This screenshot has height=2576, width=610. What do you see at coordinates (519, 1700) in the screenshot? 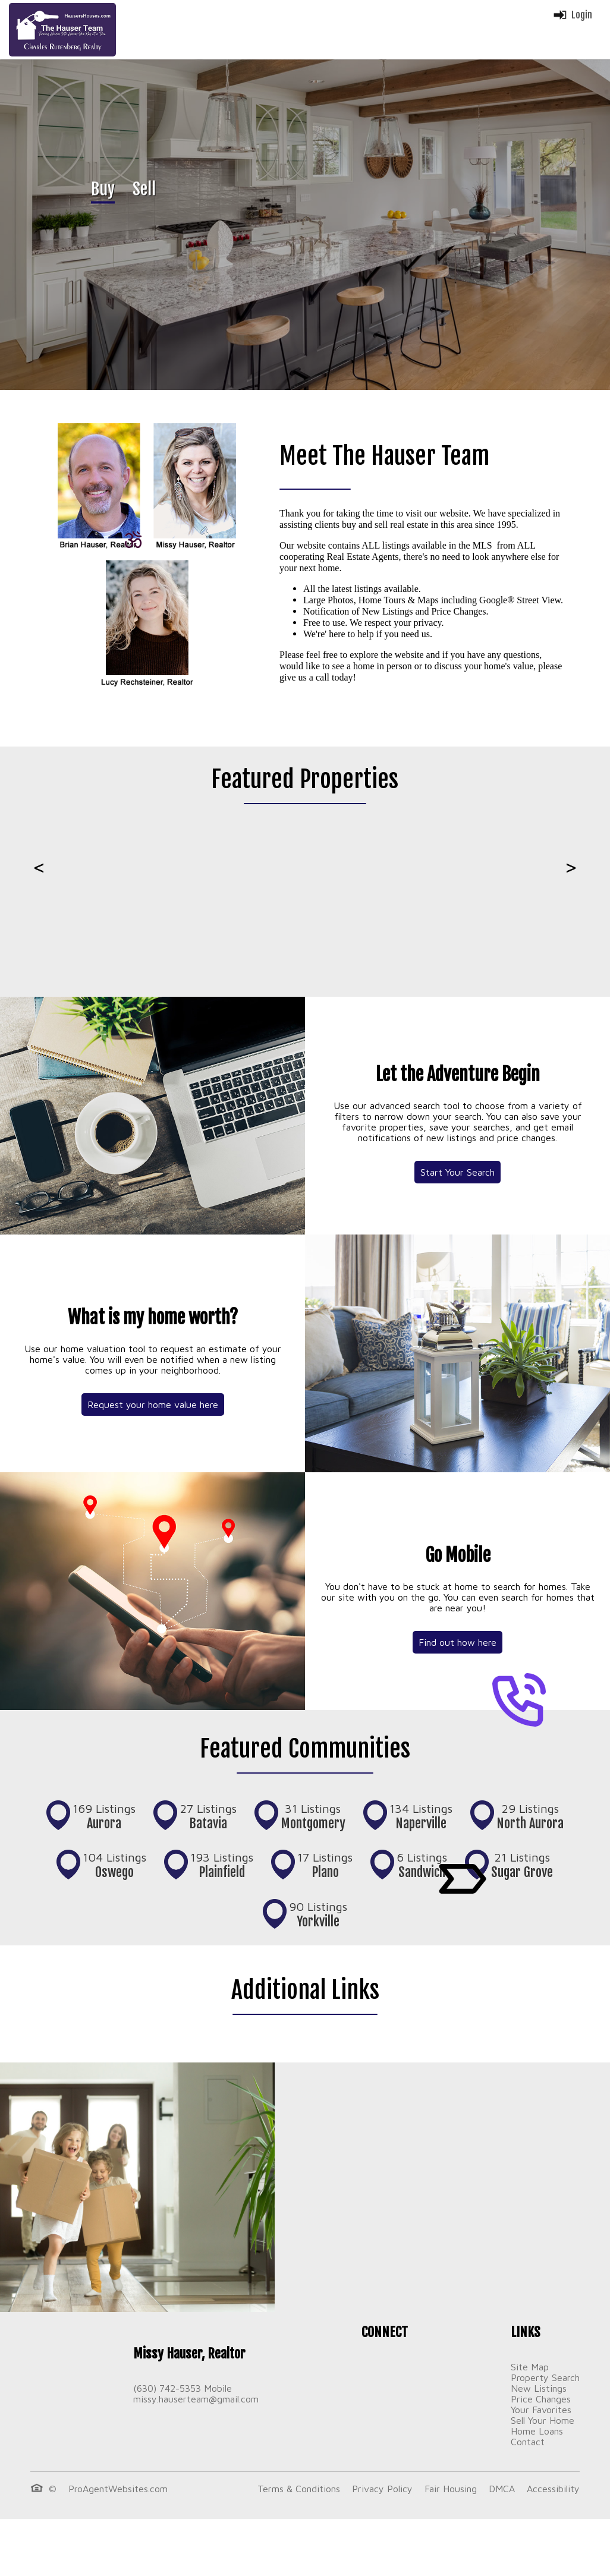
I see `make a phone call` at bounding box center [519, 1700].